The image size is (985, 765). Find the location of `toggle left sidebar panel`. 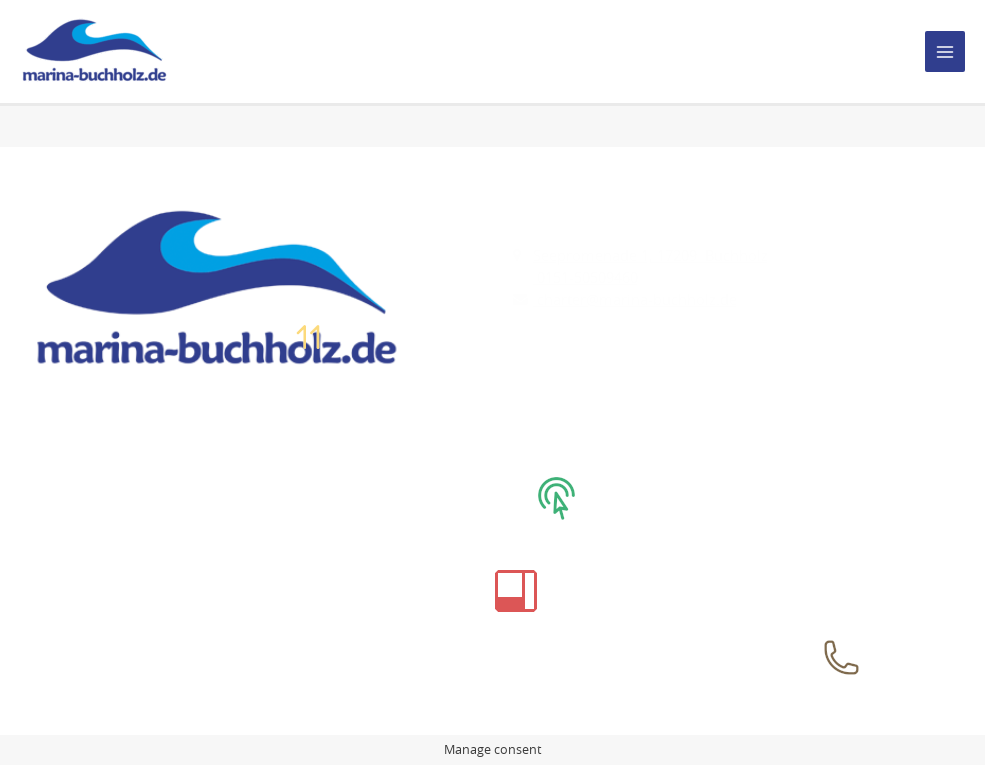

toggle left sidebar panel is located at coordinates (516, 591).